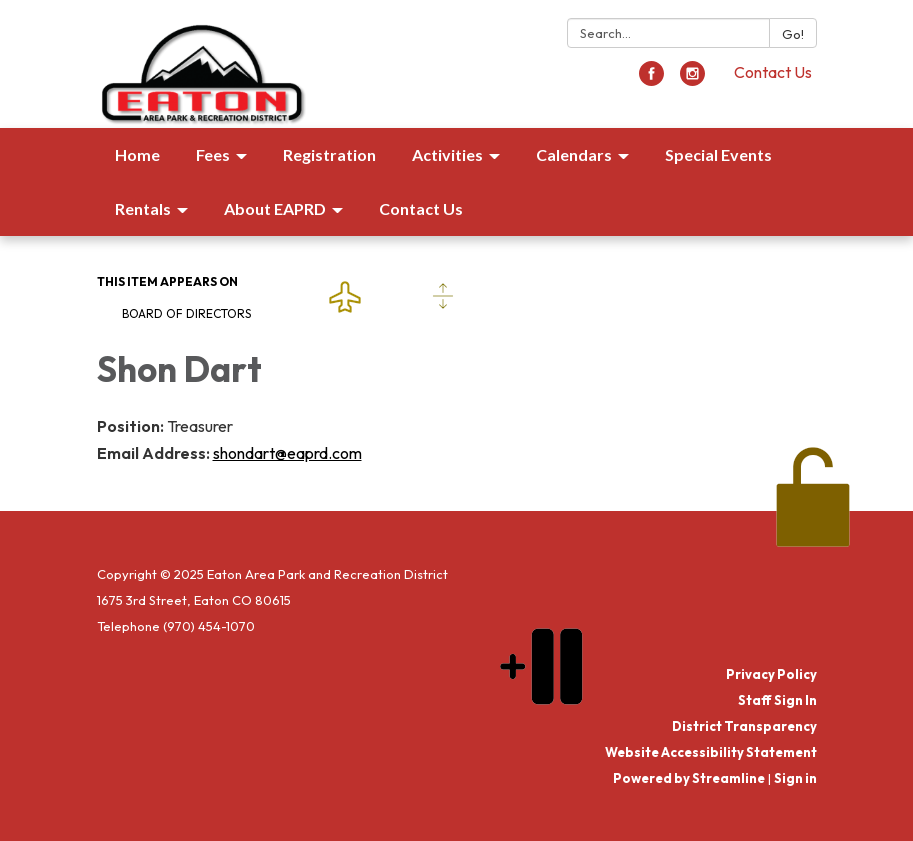 This screenshot has height=841, width=913. What do you see at coordinates (813, 497) in the screenshot?
I see `unlocked or unsecured state` at bounding box center [813, 497].